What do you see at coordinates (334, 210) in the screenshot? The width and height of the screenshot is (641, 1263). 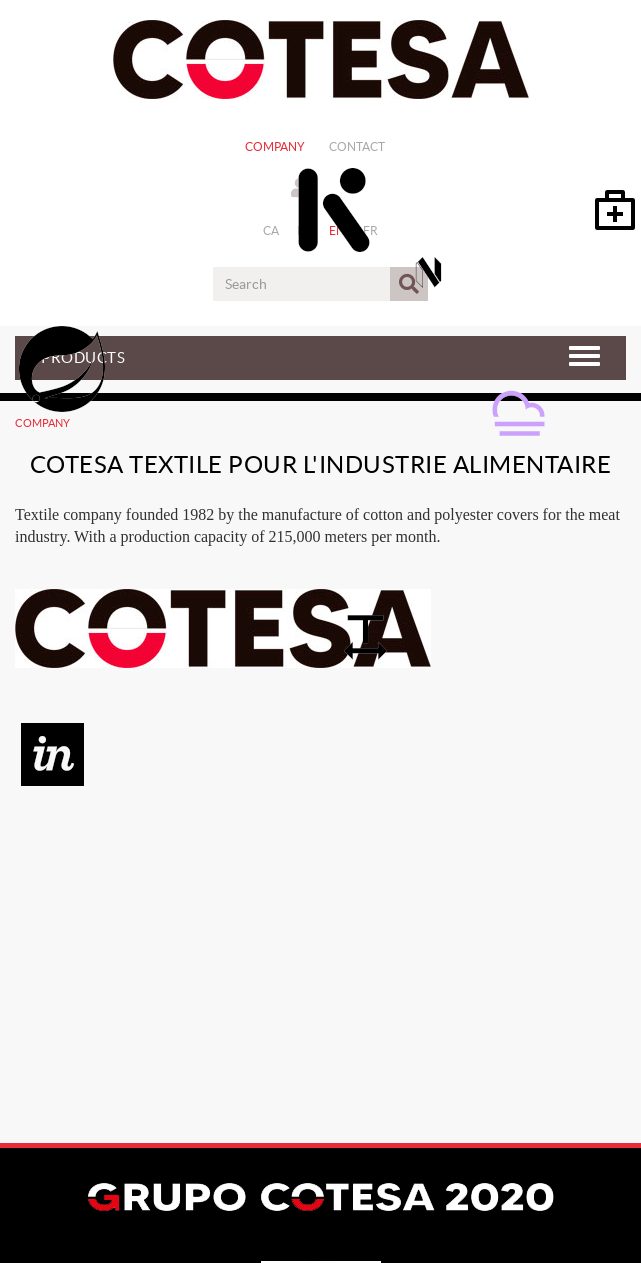 I see `kaios mobile operating system logo` at bounding box center [334, 210].